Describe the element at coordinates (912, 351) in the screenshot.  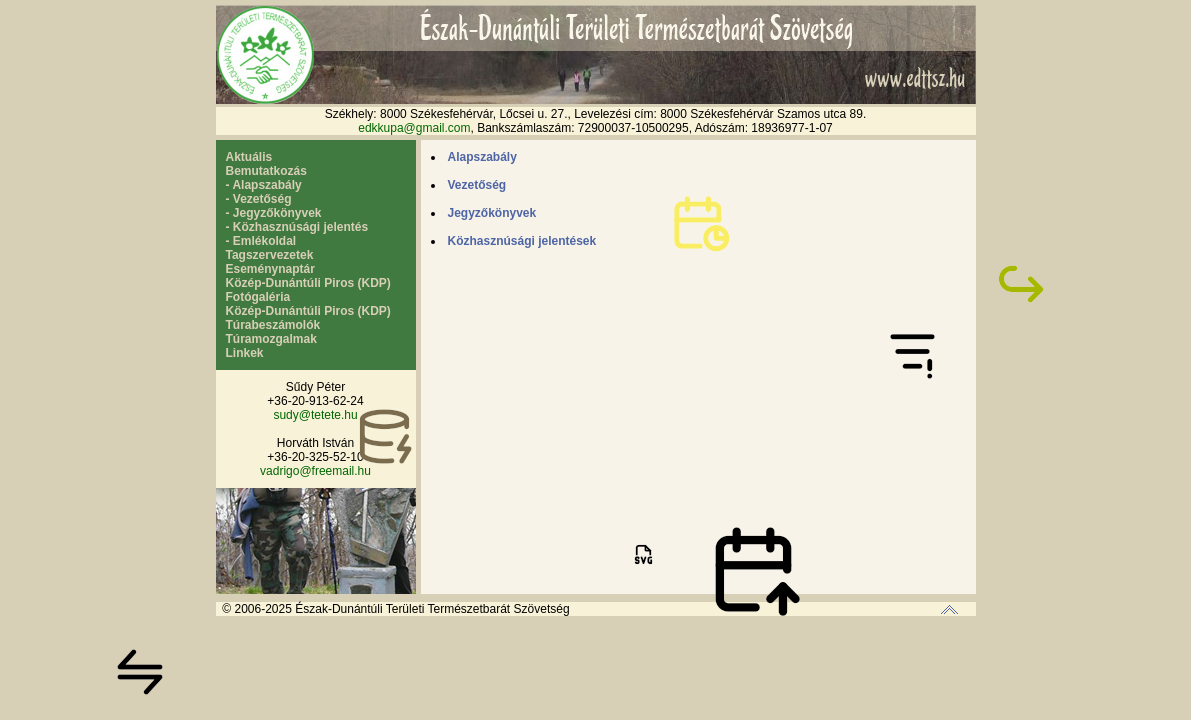
I see `filter settings require attention` at that location.